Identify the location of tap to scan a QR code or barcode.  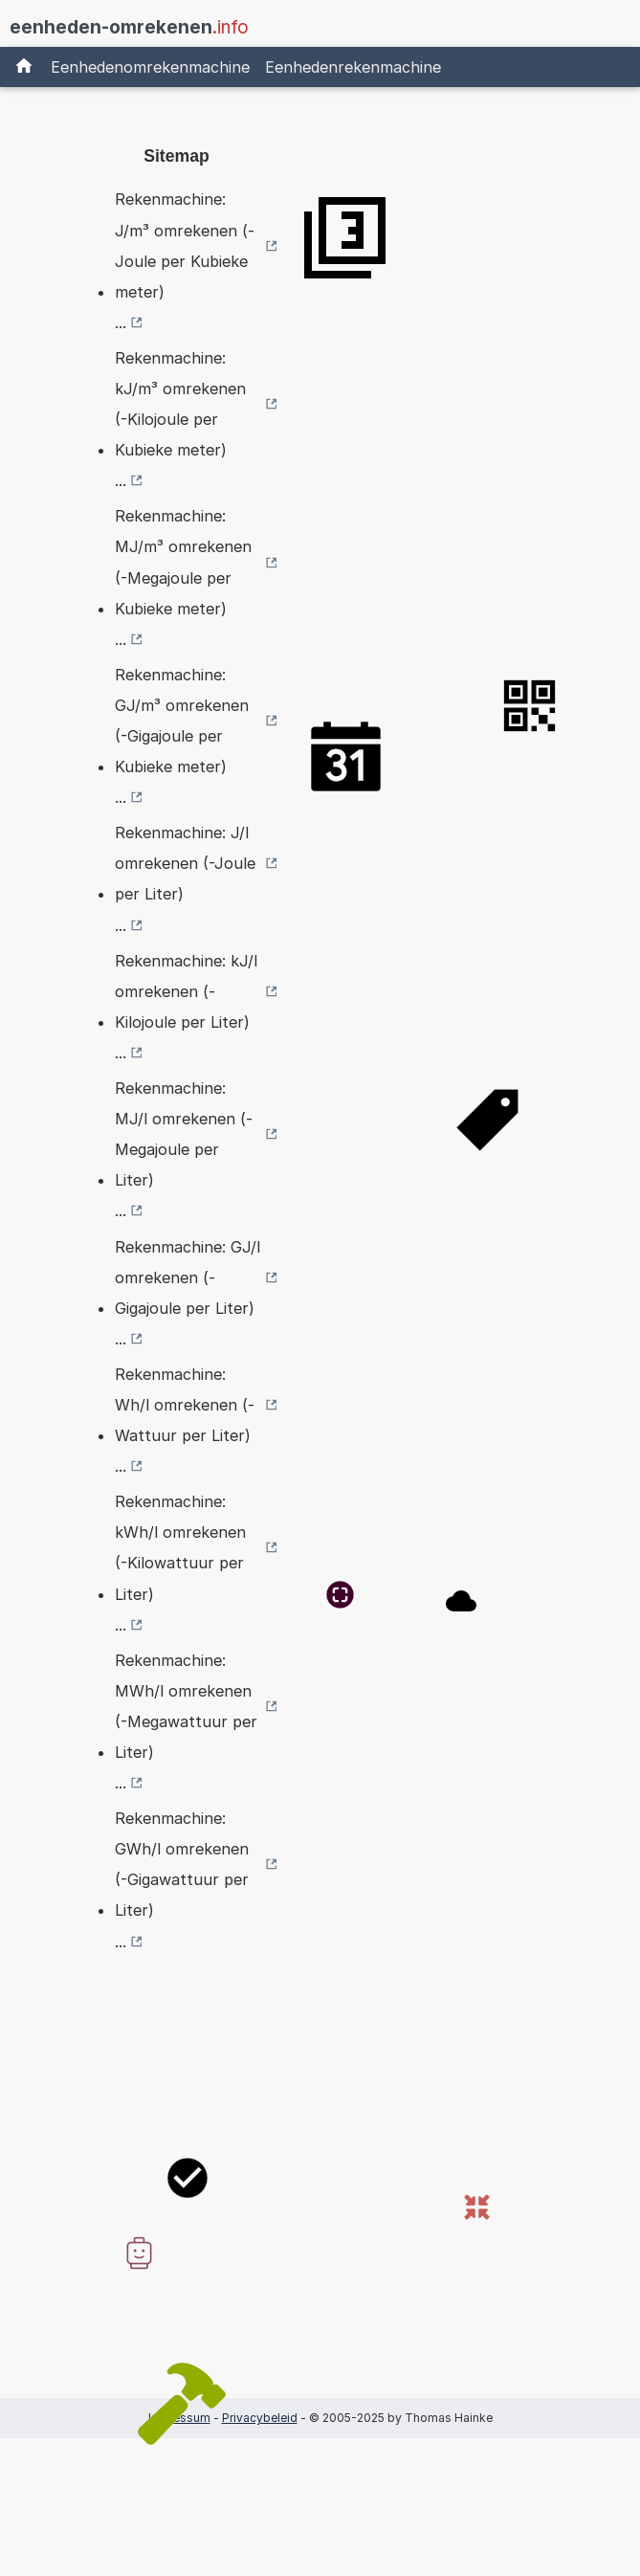
(340, 1594).